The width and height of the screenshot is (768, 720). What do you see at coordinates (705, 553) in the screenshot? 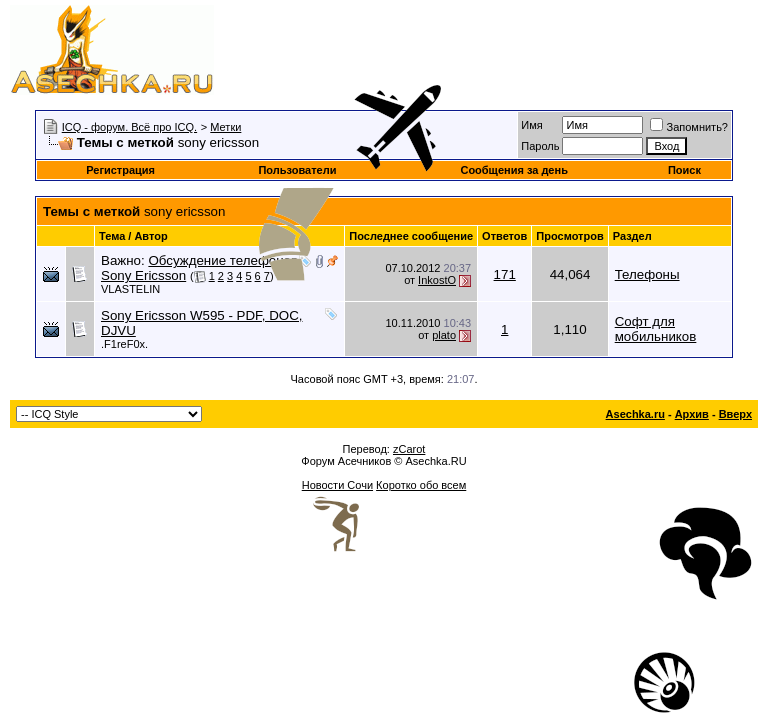
I see `open Steam gaming platform` at bounding box center [705, 553].